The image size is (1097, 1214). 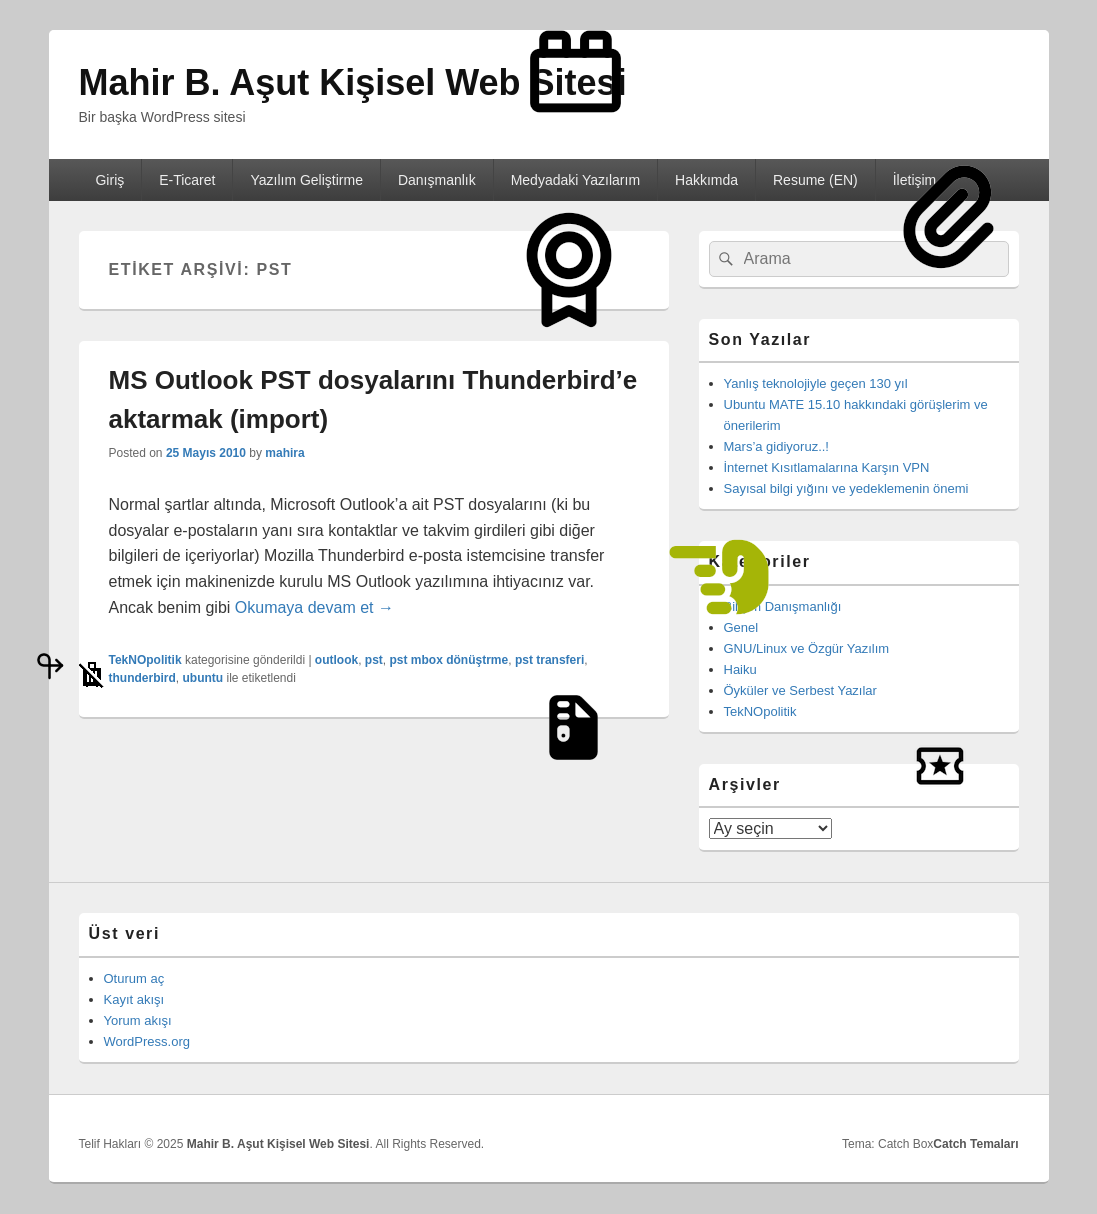 What do you see at coordinates (575, 71) in the screenshot?
I see `access building blocks or modular components` at bounding box center [575, 71].